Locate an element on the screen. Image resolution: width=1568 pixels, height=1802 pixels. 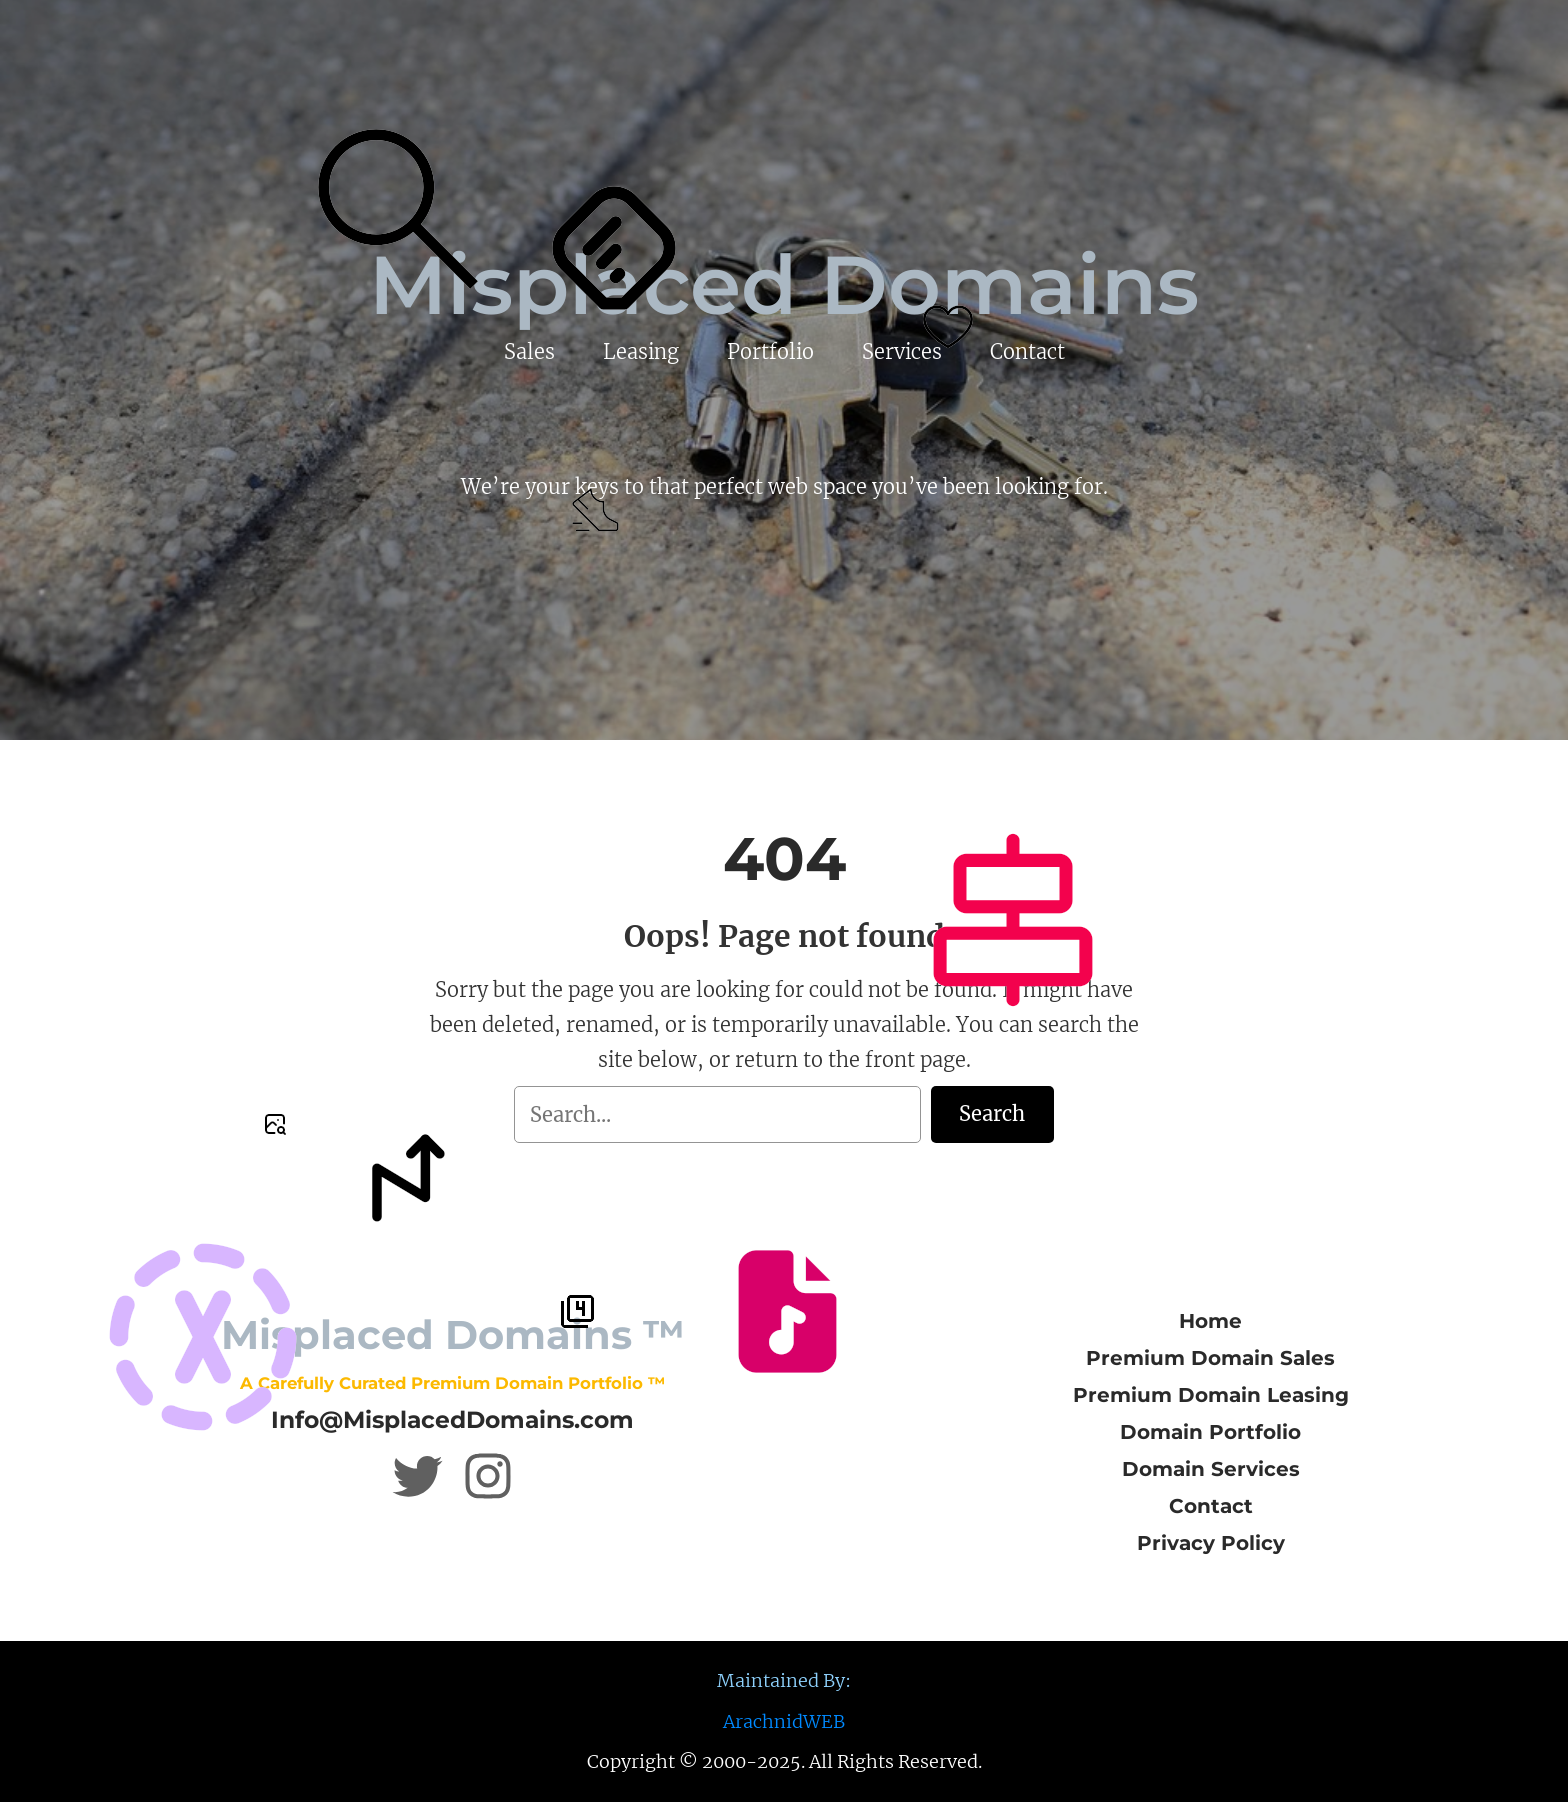
open feedly app is located at coordinates (614, 248).